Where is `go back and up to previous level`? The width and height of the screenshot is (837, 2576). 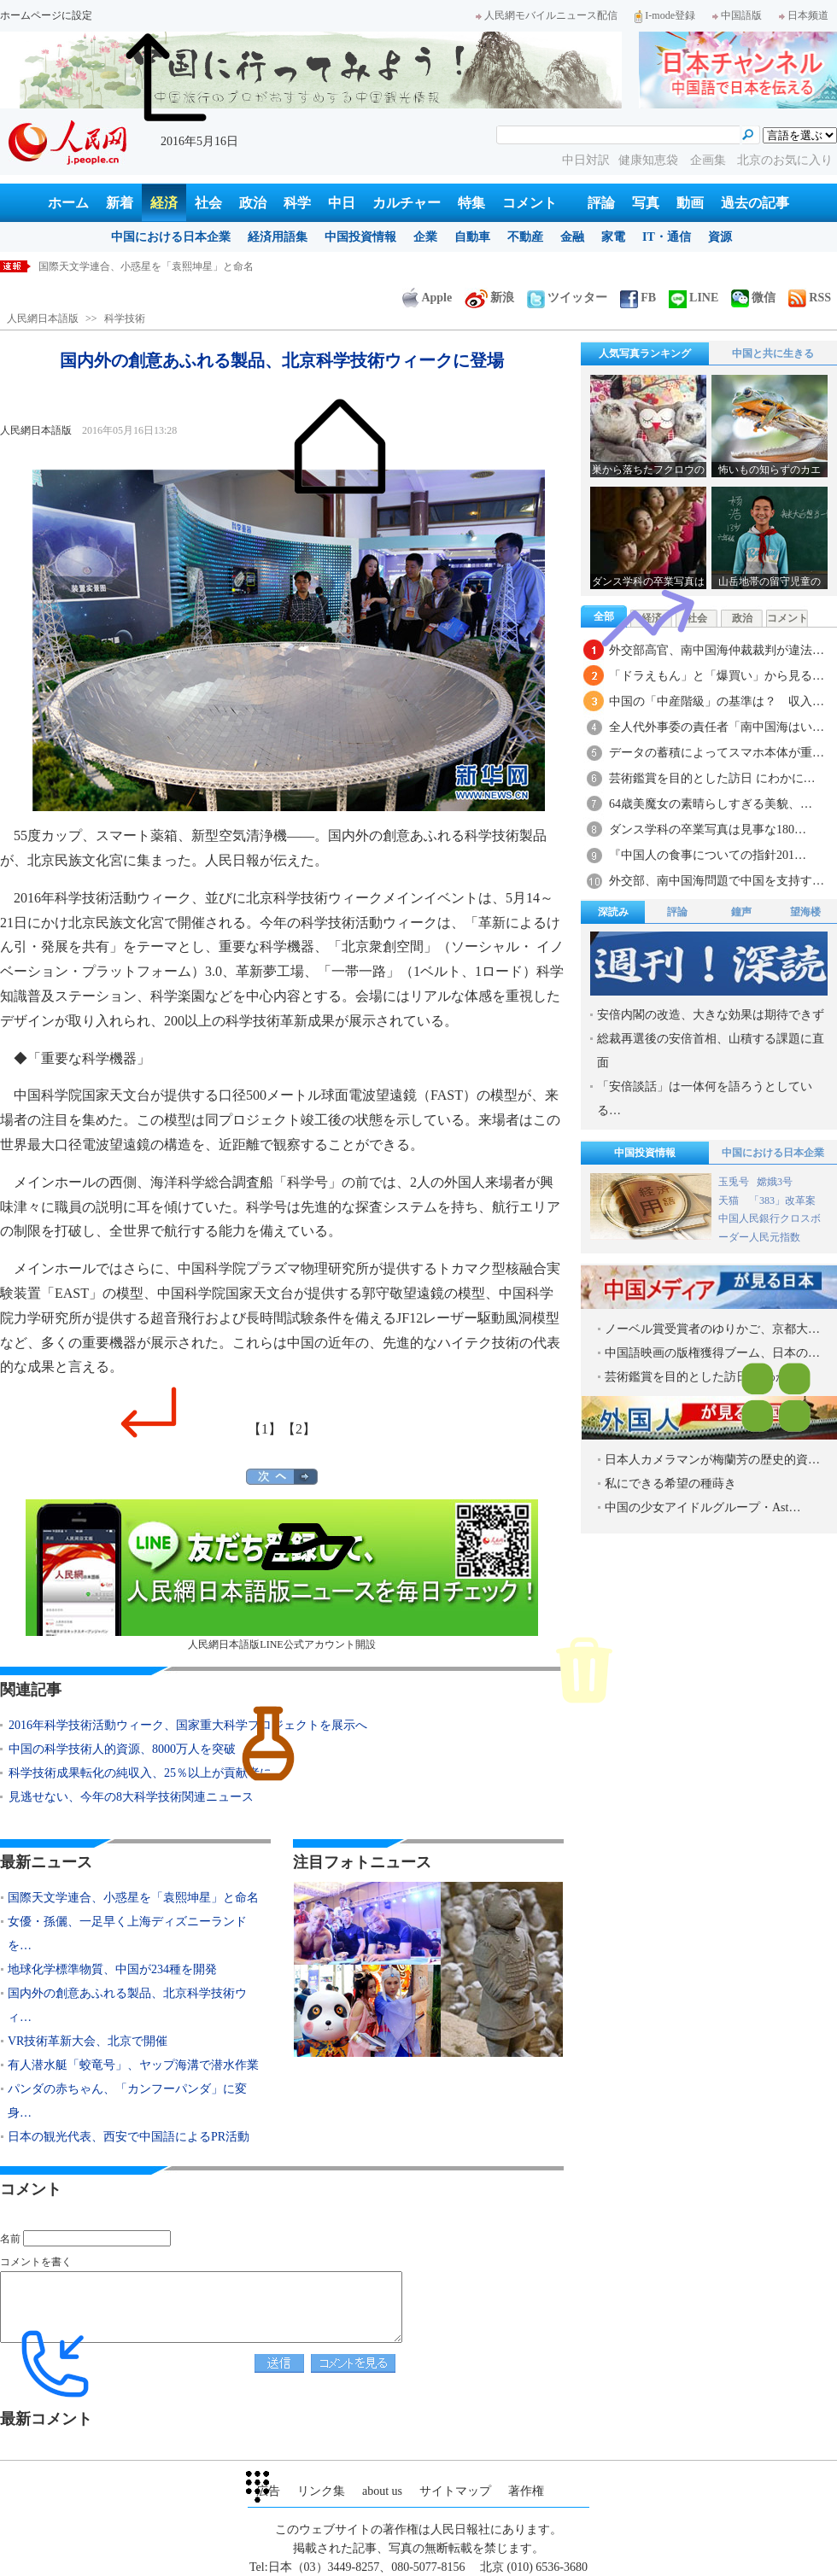
go back and up to previous level is located at coordinates (166, 77).